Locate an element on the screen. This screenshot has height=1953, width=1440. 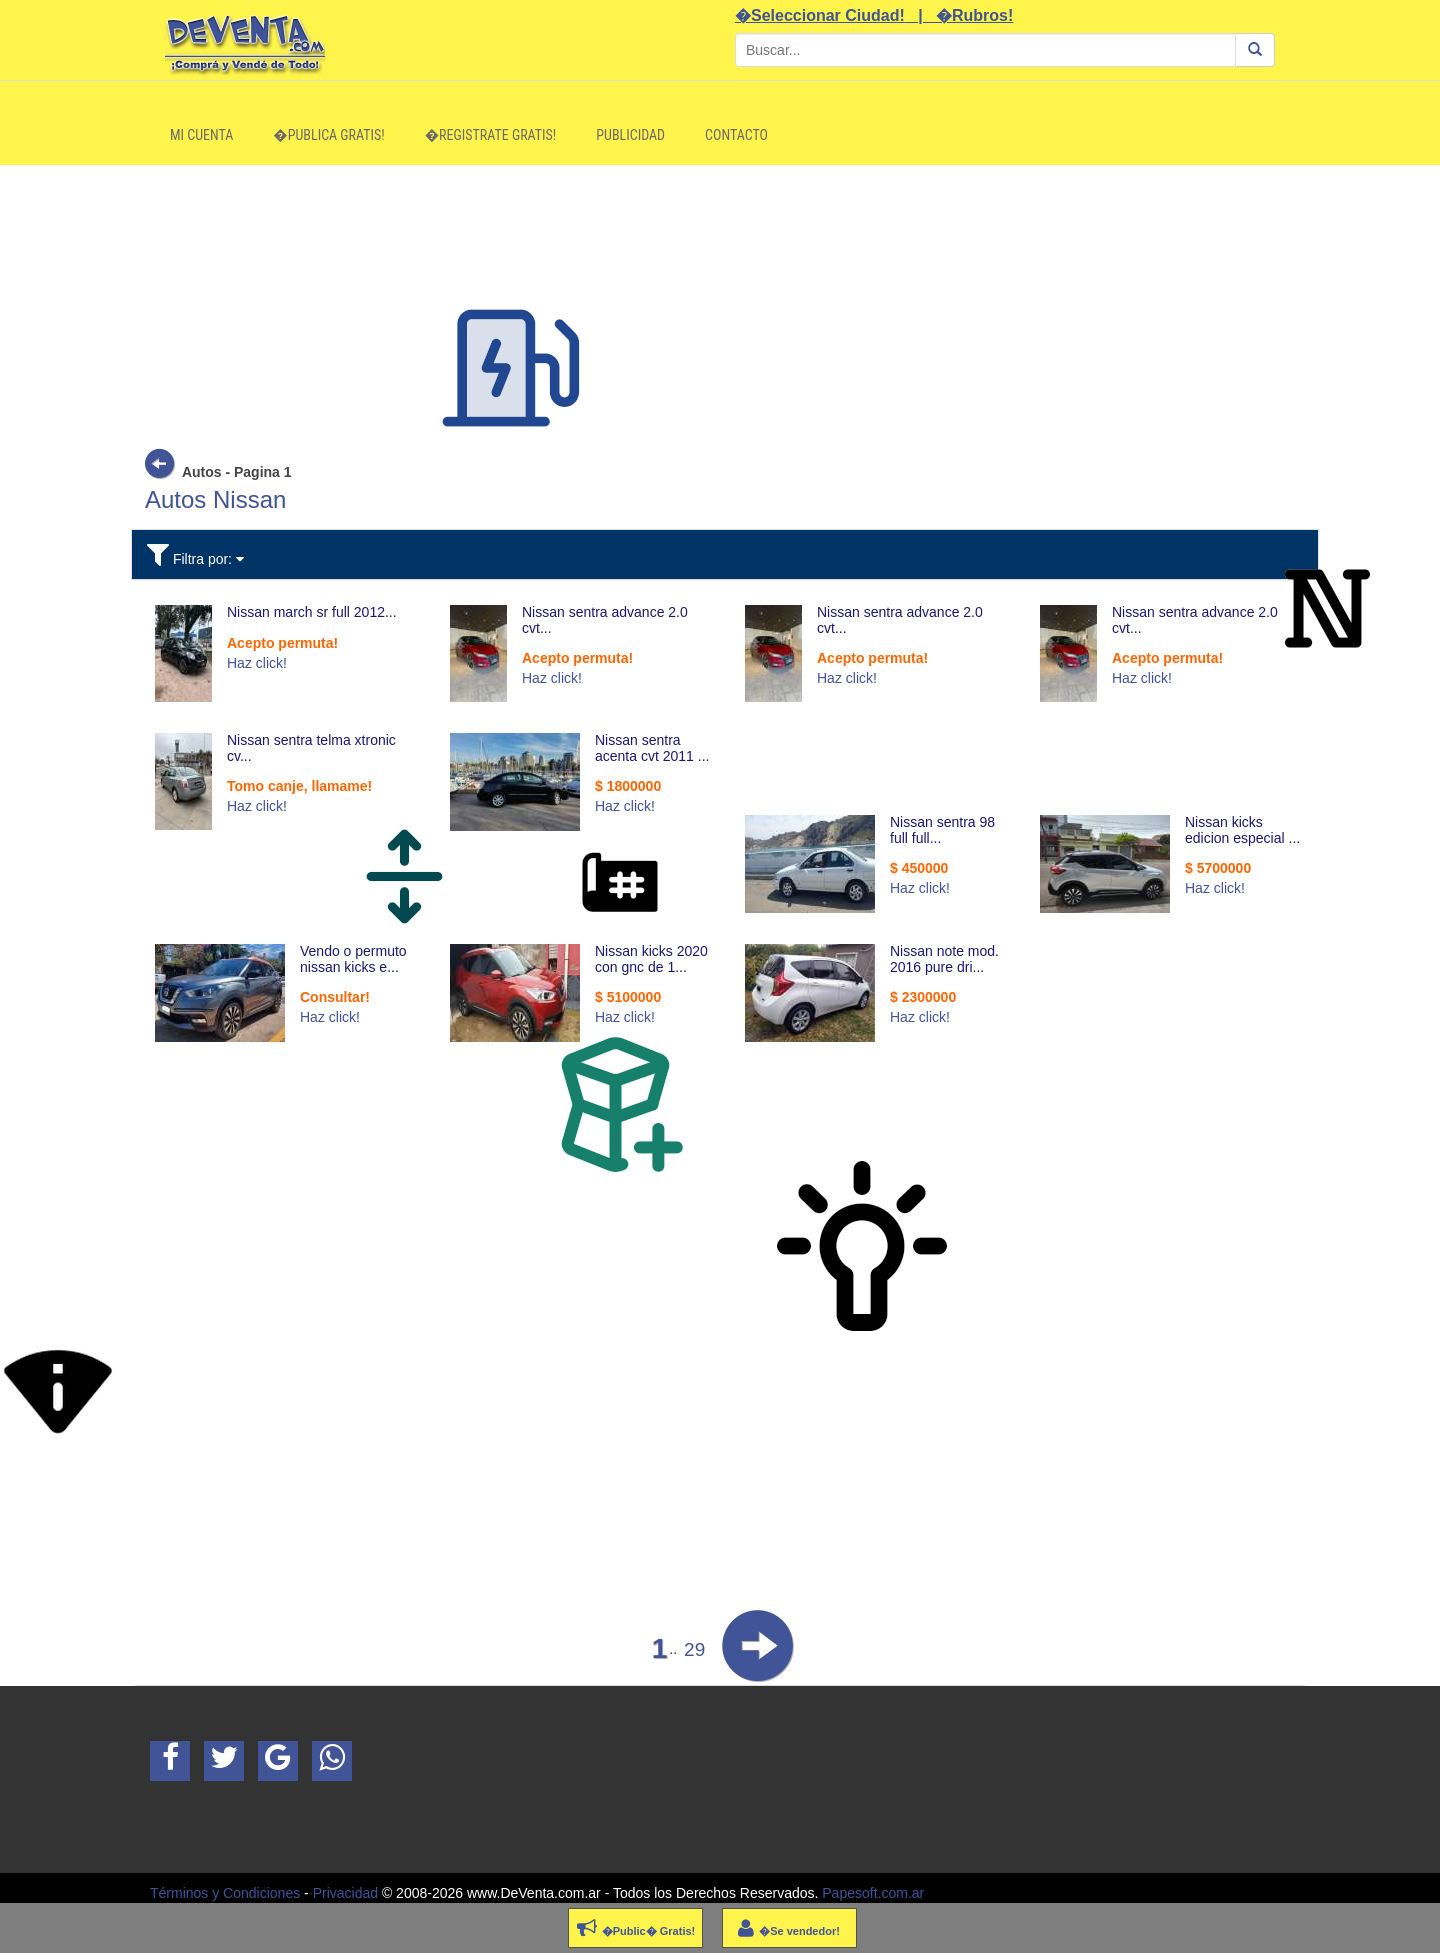
access tips or suggestions is located at coordinates (862, 1246).